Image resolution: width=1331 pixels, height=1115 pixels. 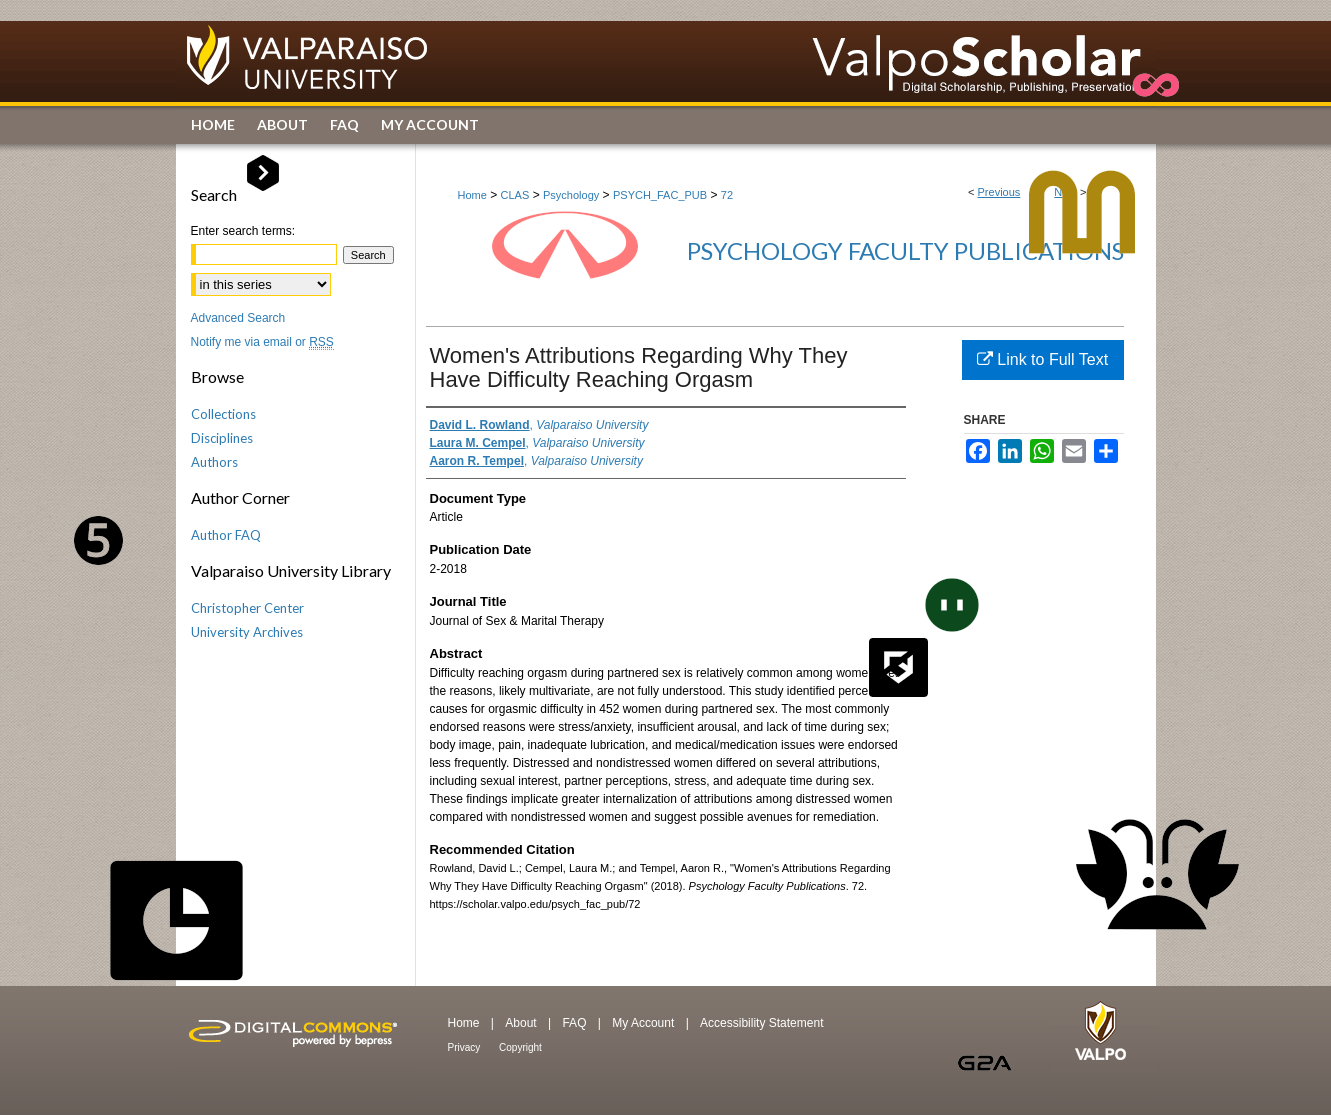 What do you see at coordinates (898, 667) in the screenshot?
I see `clubforce app or service logo` at bounding box center [898, 667].